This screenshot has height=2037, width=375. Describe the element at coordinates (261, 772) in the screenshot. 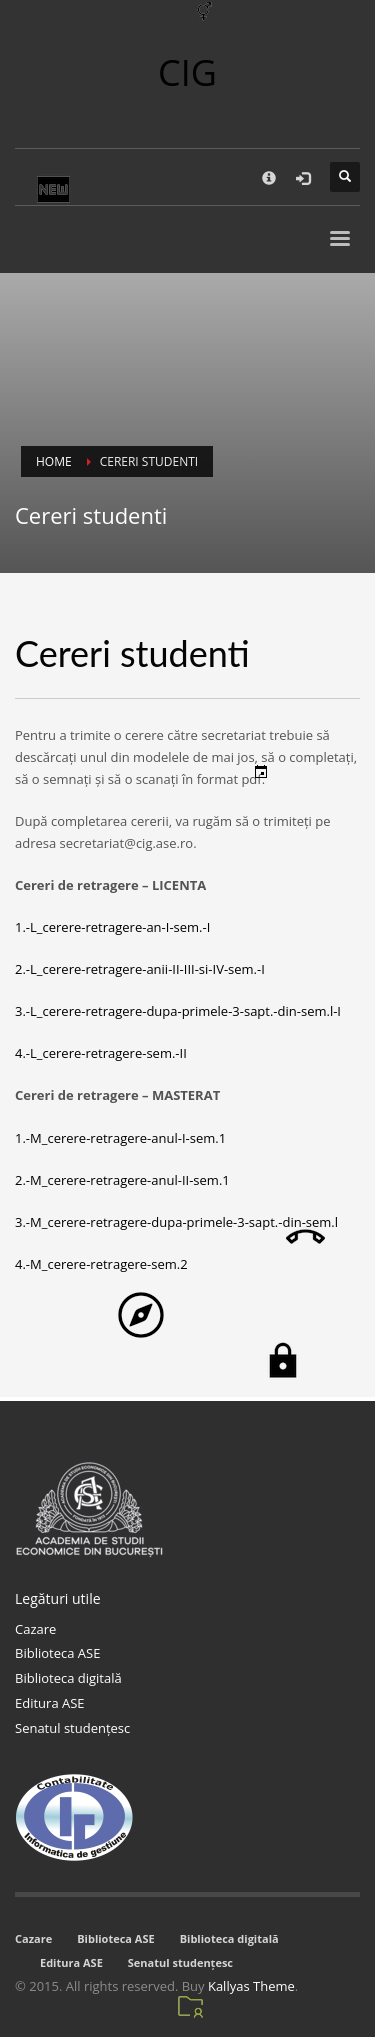

I see `add an event to your calendar` at that location.